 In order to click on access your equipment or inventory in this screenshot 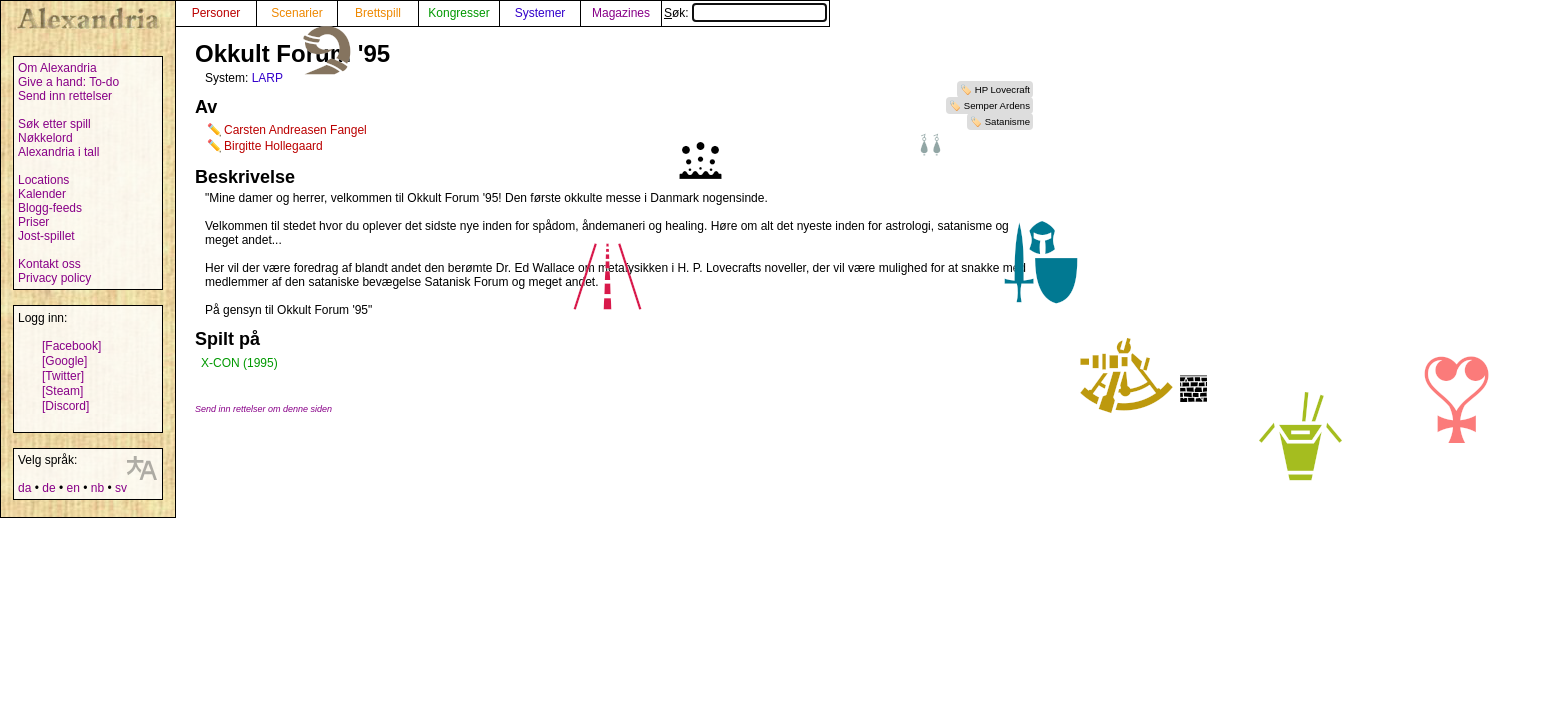, I will do `click(1041, 263)`.